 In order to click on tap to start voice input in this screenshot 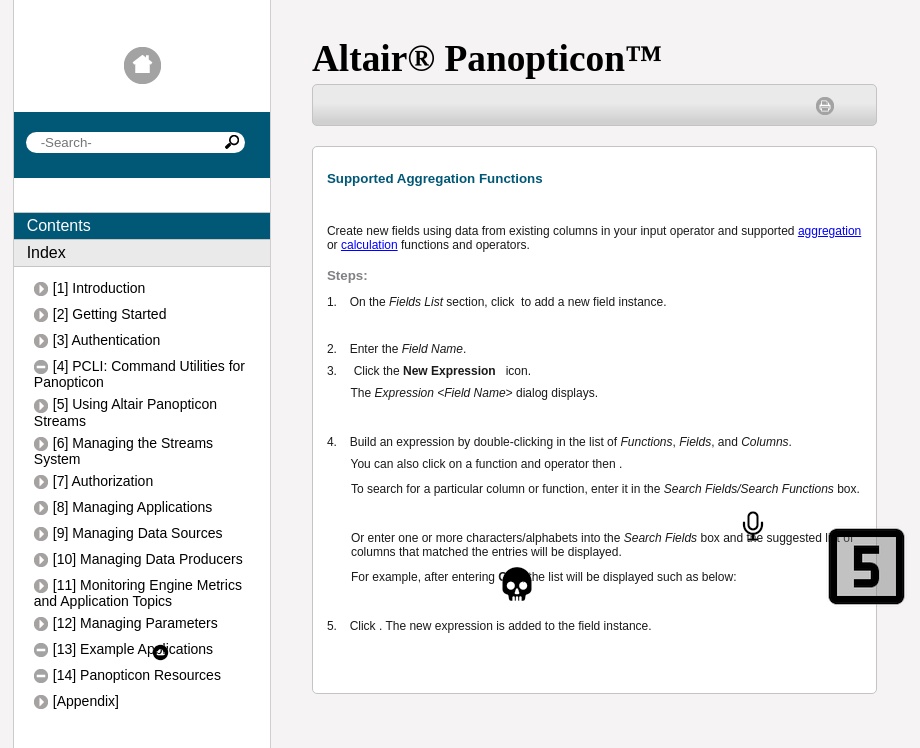, I will do `click(753, 526)`.